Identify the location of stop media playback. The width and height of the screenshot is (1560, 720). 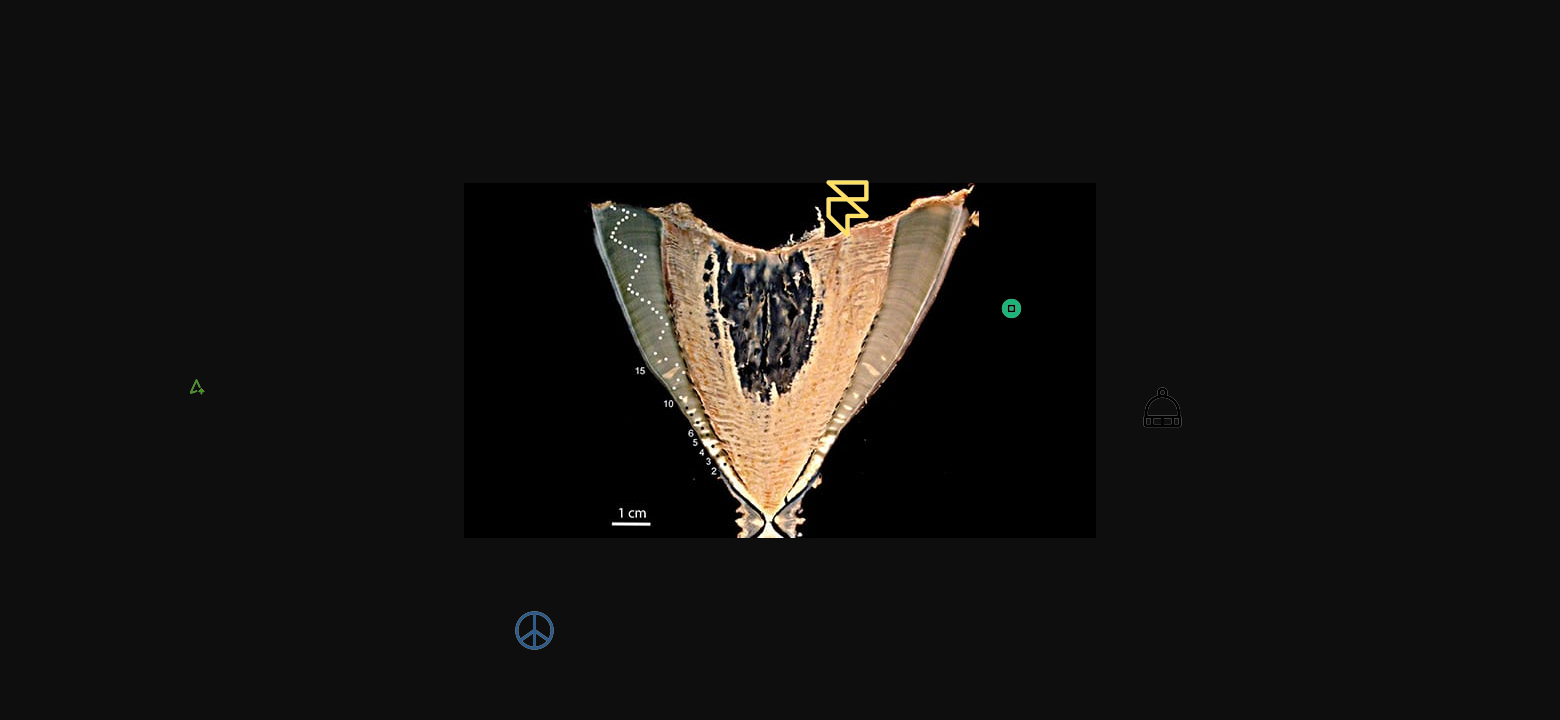
(1011, 308).